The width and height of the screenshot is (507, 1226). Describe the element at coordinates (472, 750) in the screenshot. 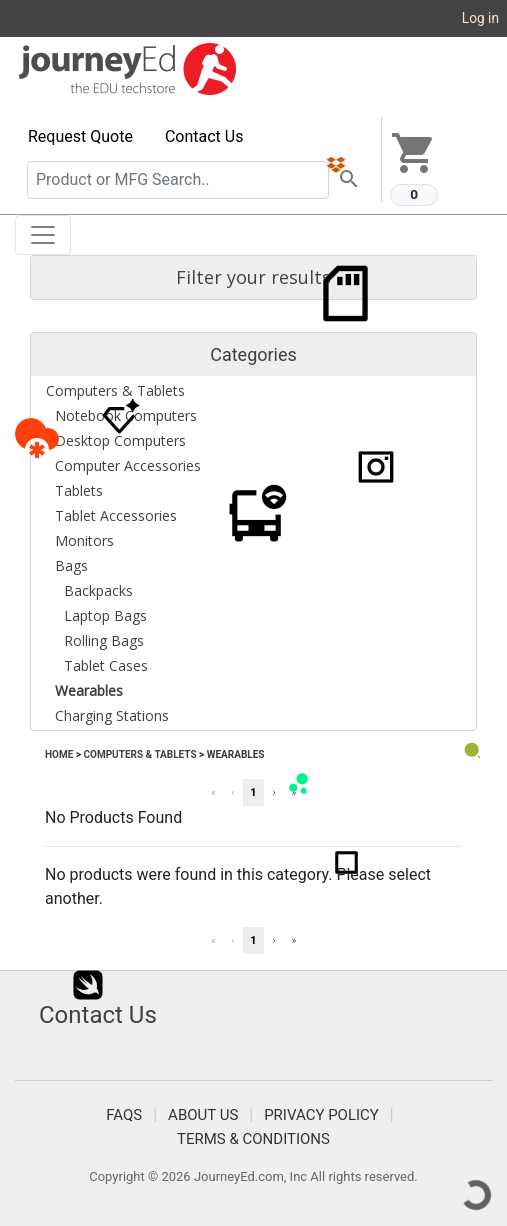

I see `search for content or items` at that location.